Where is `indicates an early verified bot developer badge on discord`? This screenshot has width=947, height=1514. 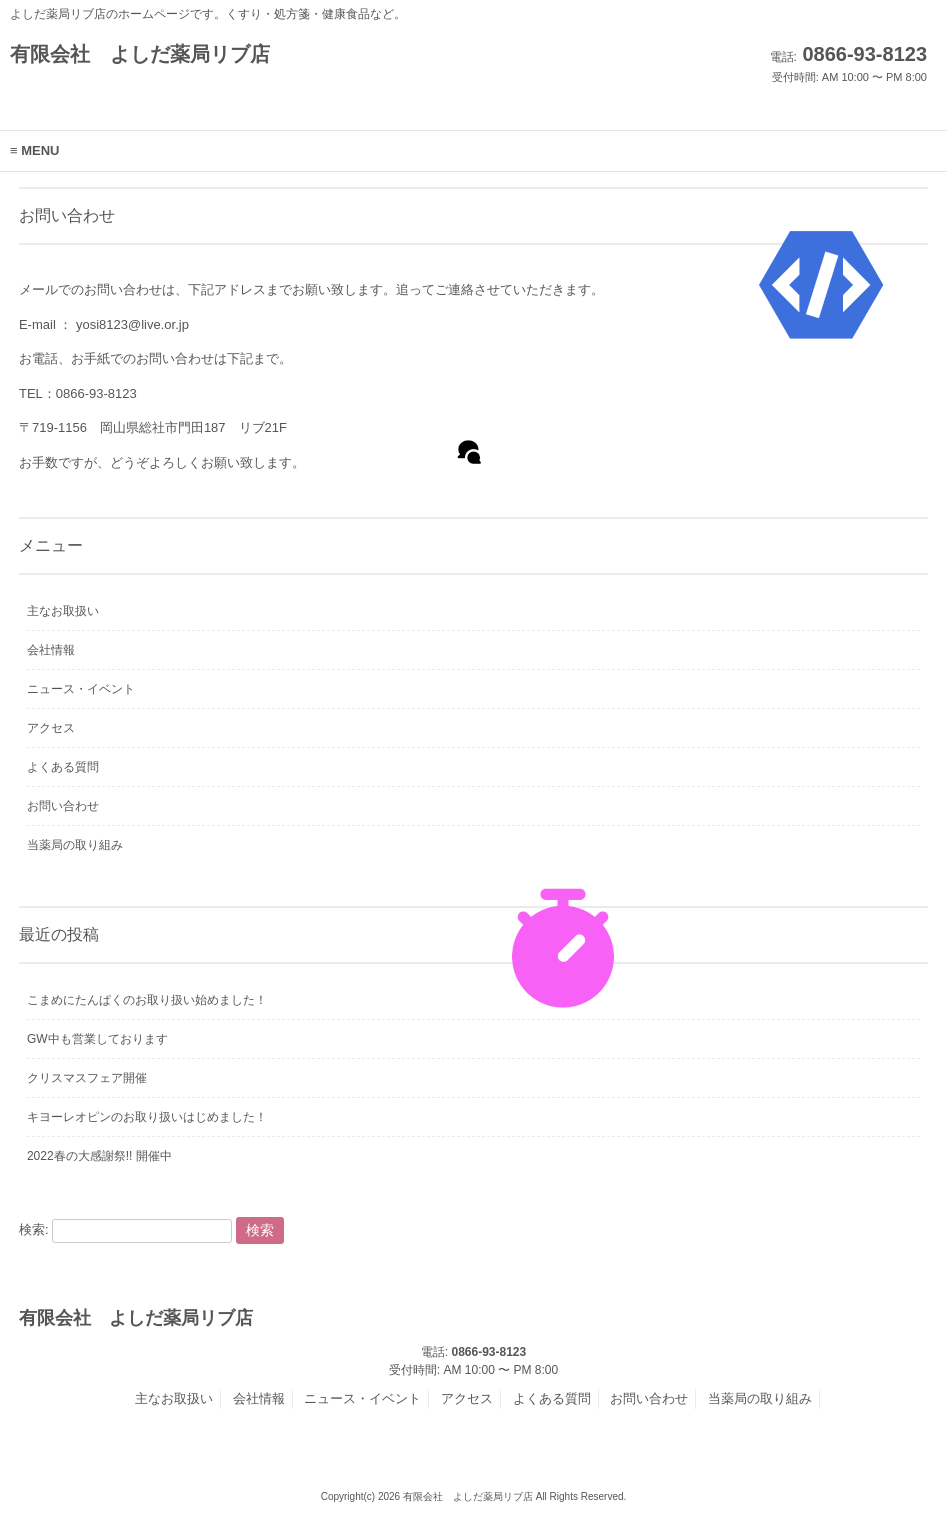
indicates an early verified bot developer badge on discord is located at coordinates (821, 285).